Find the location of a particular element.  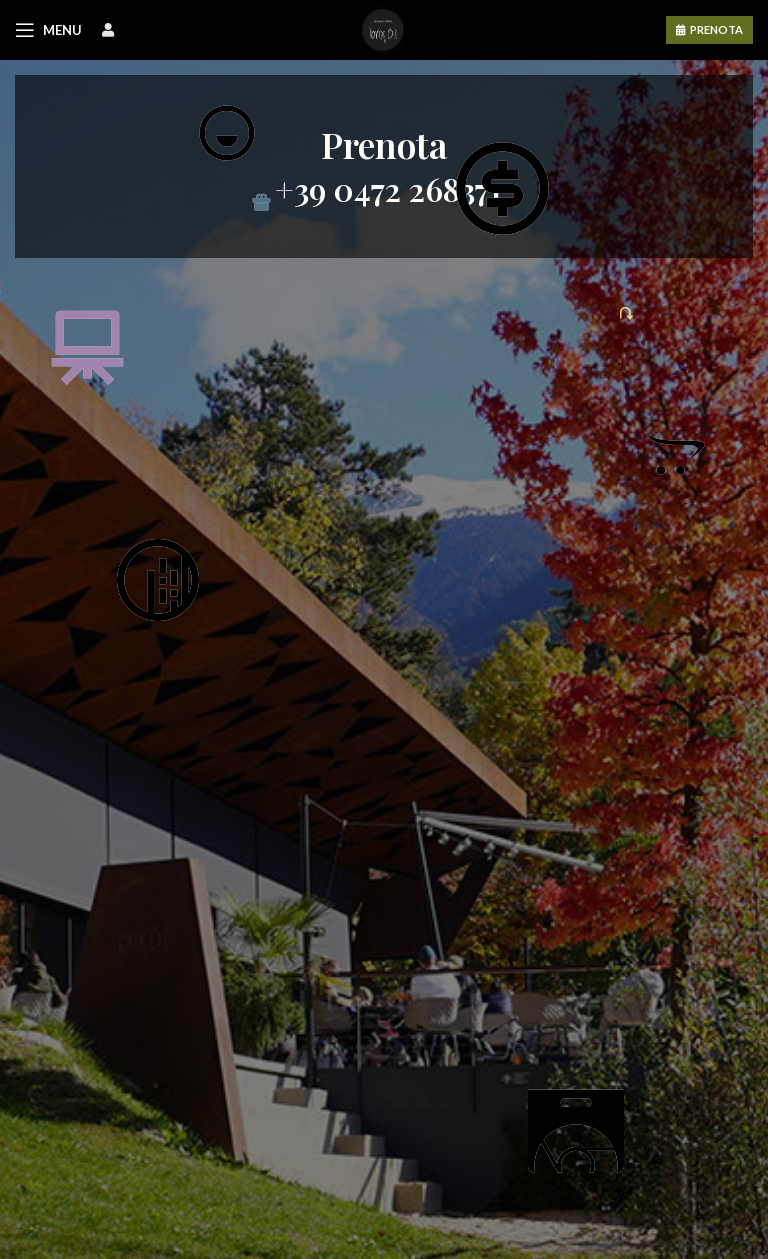

visit the OpenCart e-commerce platform is located at coordinates (675, 453).